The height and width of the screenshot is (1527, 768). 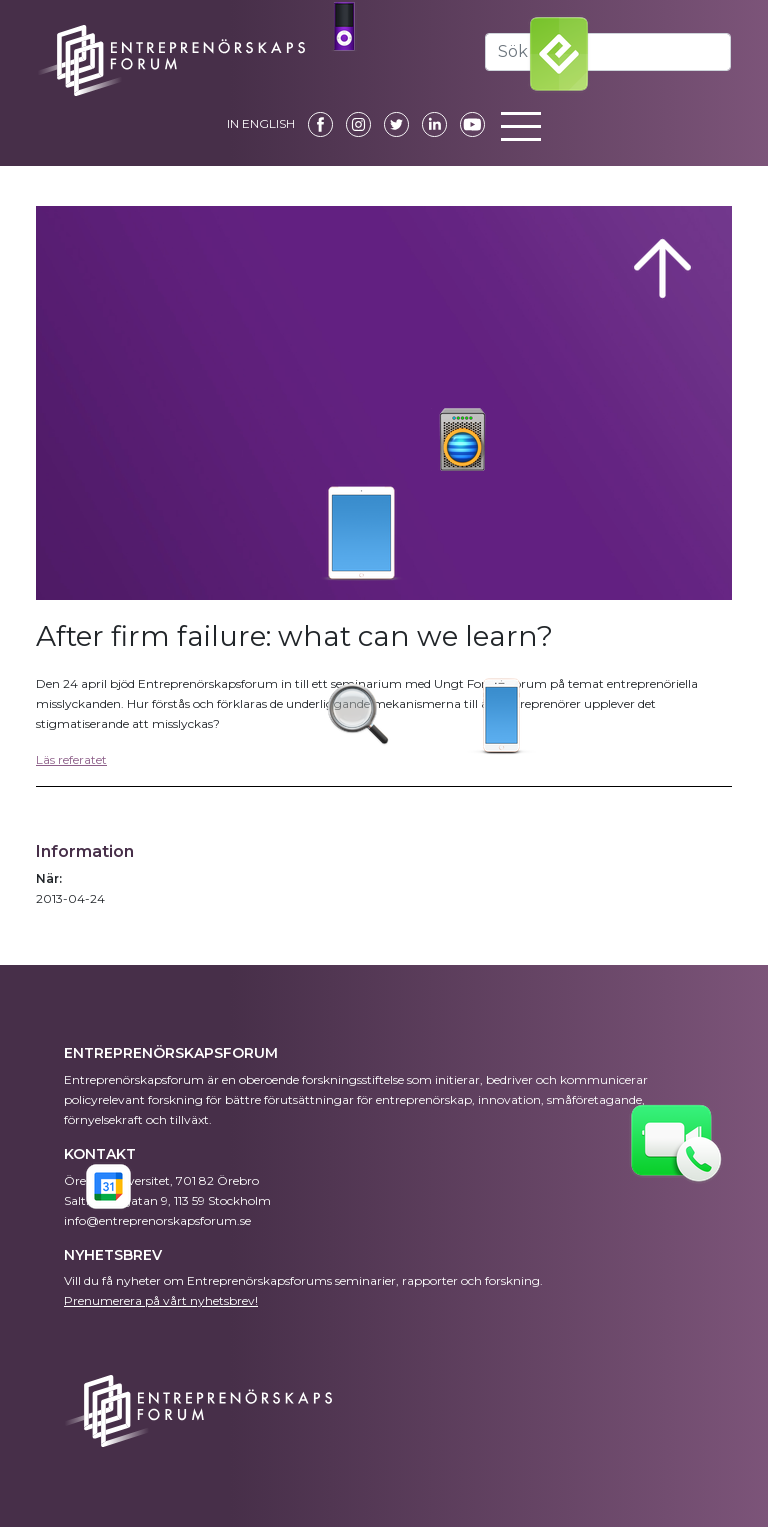 What do you see at coordinates (344, 27) in the screenshot?
I see `iPod nano device in purple` at bounding box center [344, 27].